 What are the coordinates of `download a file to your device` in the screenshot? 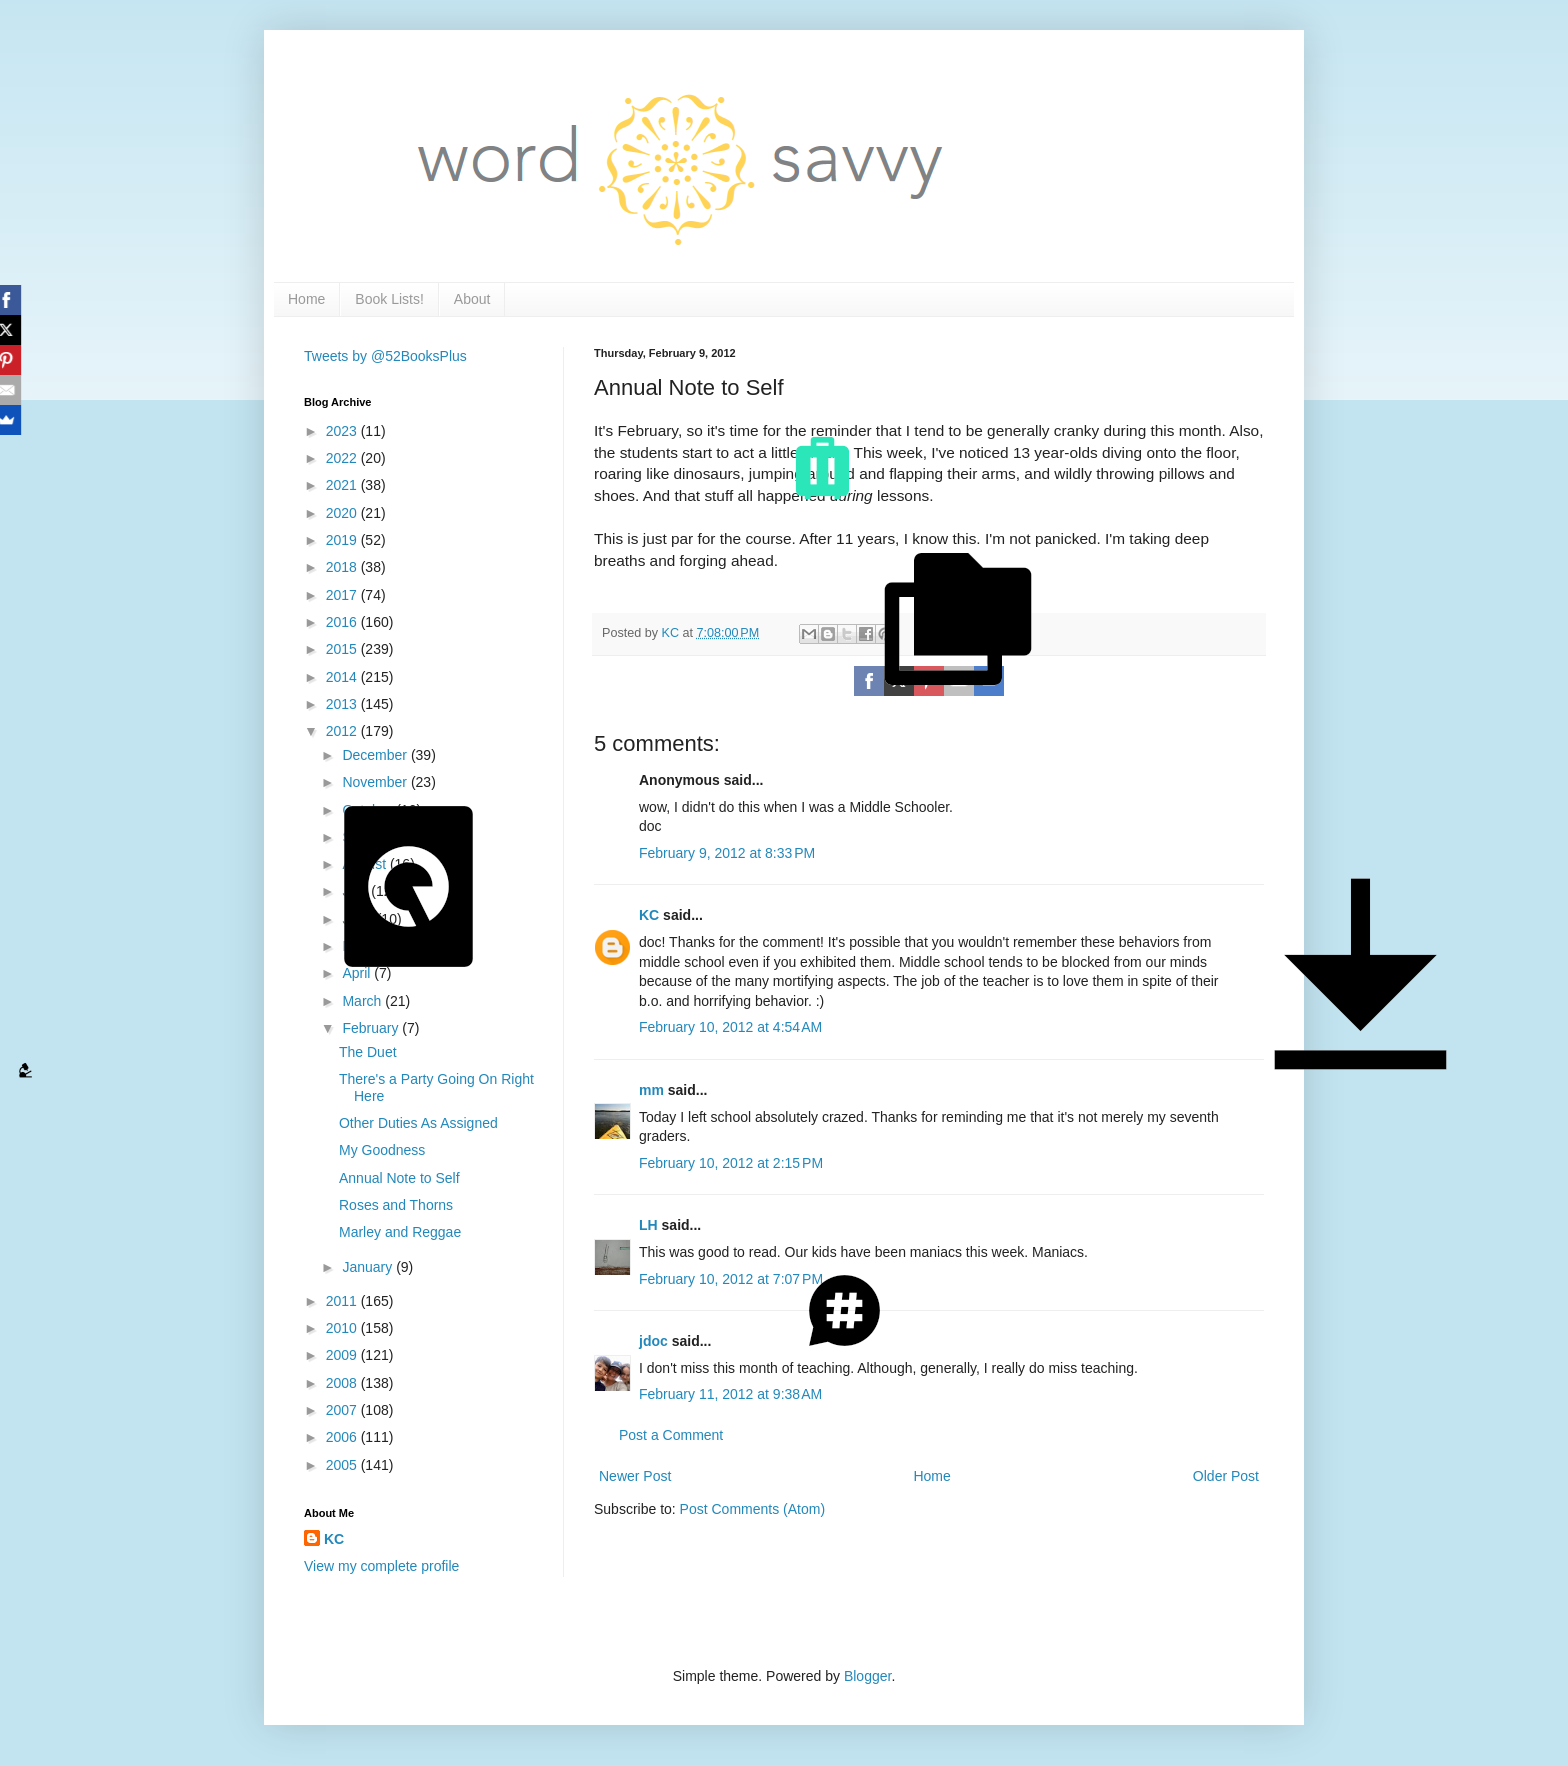 It's located at (1360, 983).